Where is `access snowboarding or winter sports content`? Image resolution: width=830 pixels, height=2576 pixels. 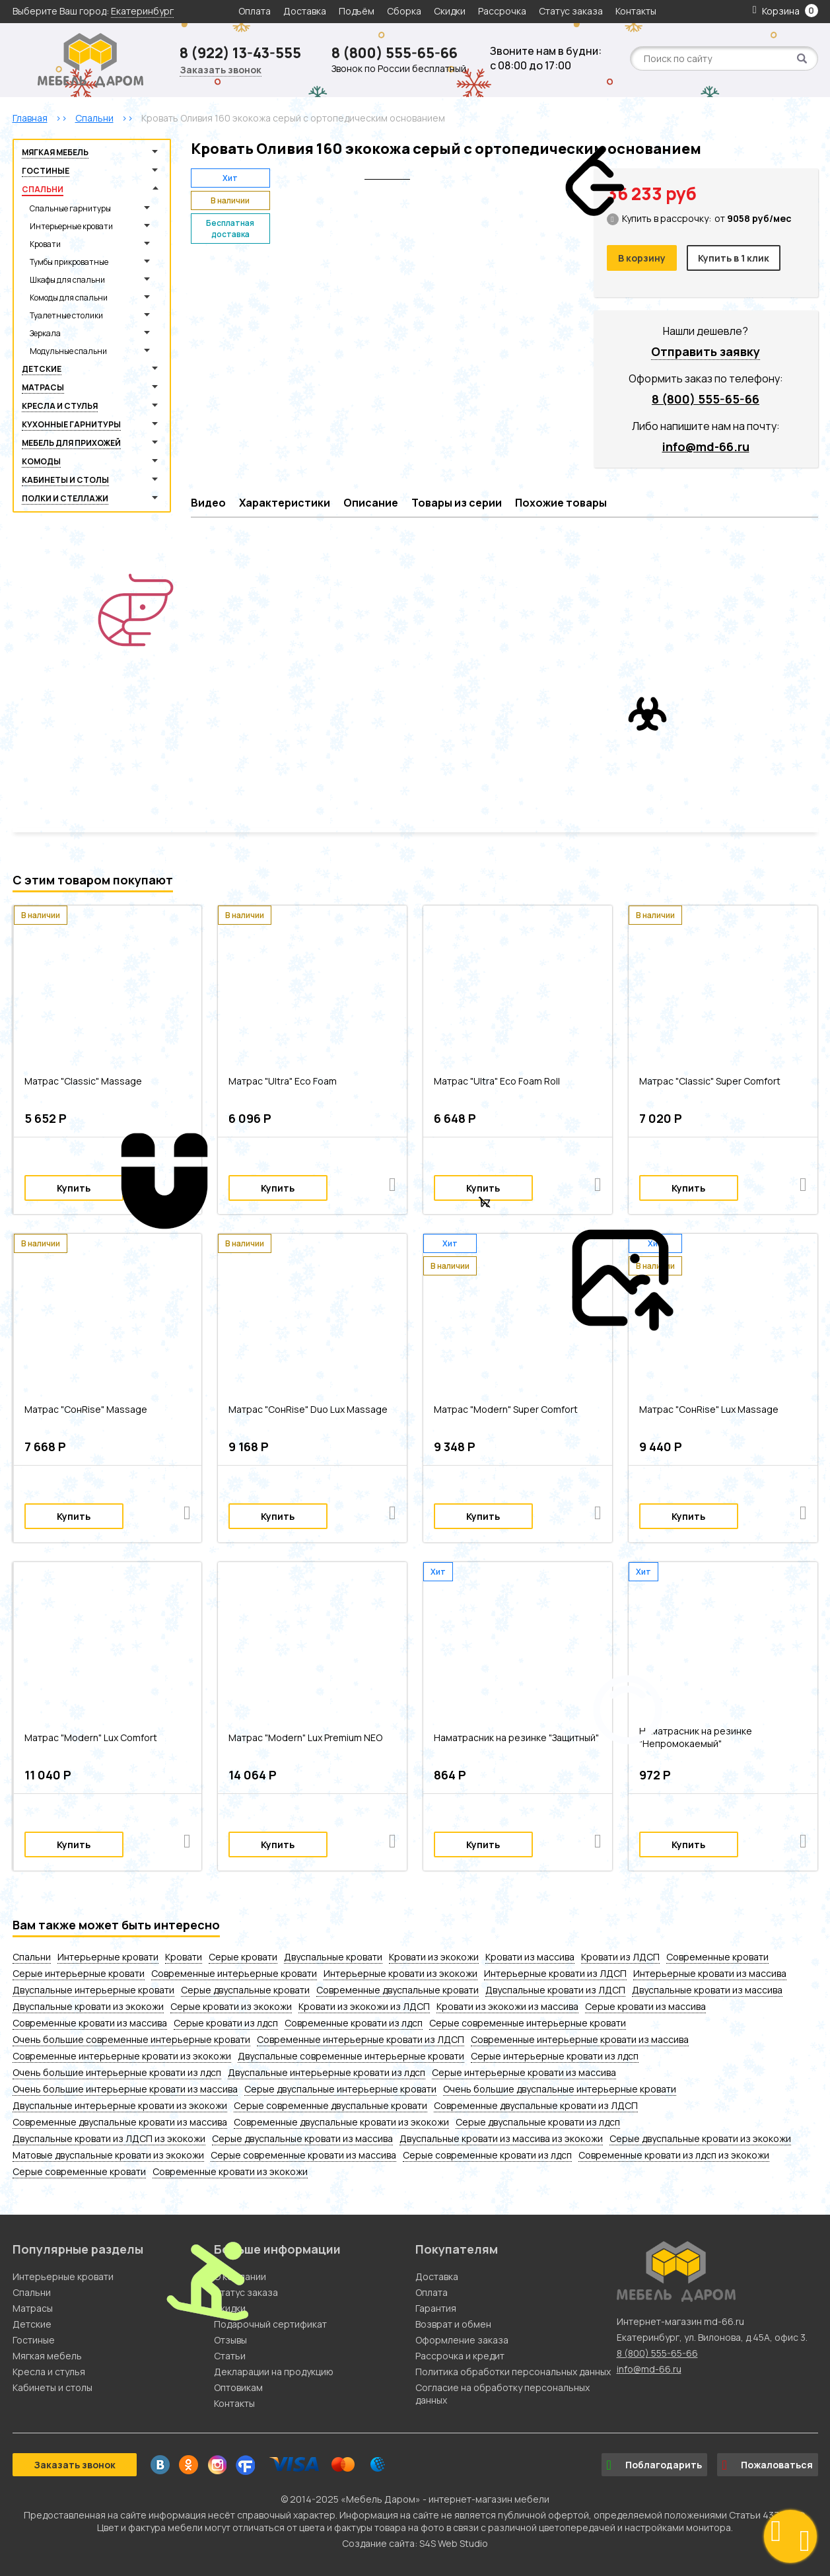 access snowboarding or winter sports content is located at coordinates (211, 2280).